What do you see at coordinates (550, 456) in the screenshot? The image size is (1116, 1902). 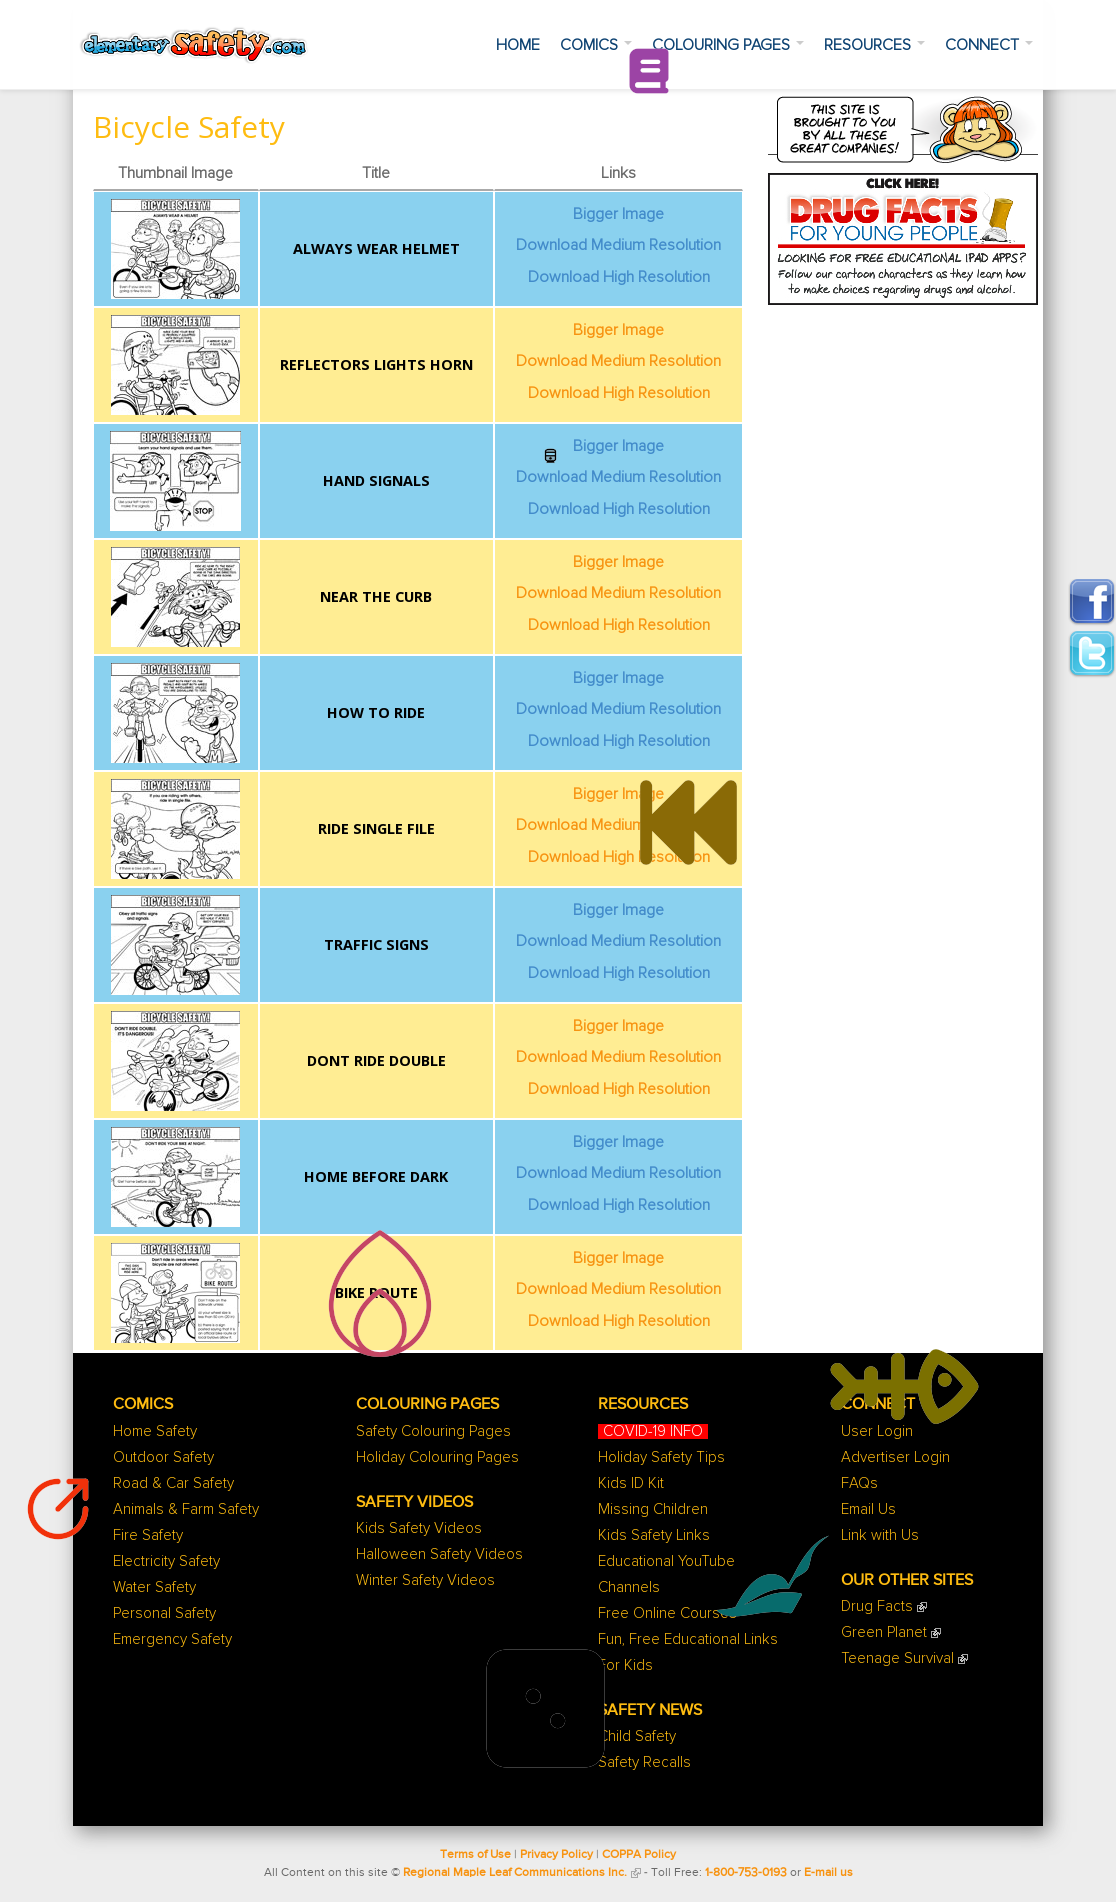 I see `get directions to a railway or train station` at bounding box center [550, 456].